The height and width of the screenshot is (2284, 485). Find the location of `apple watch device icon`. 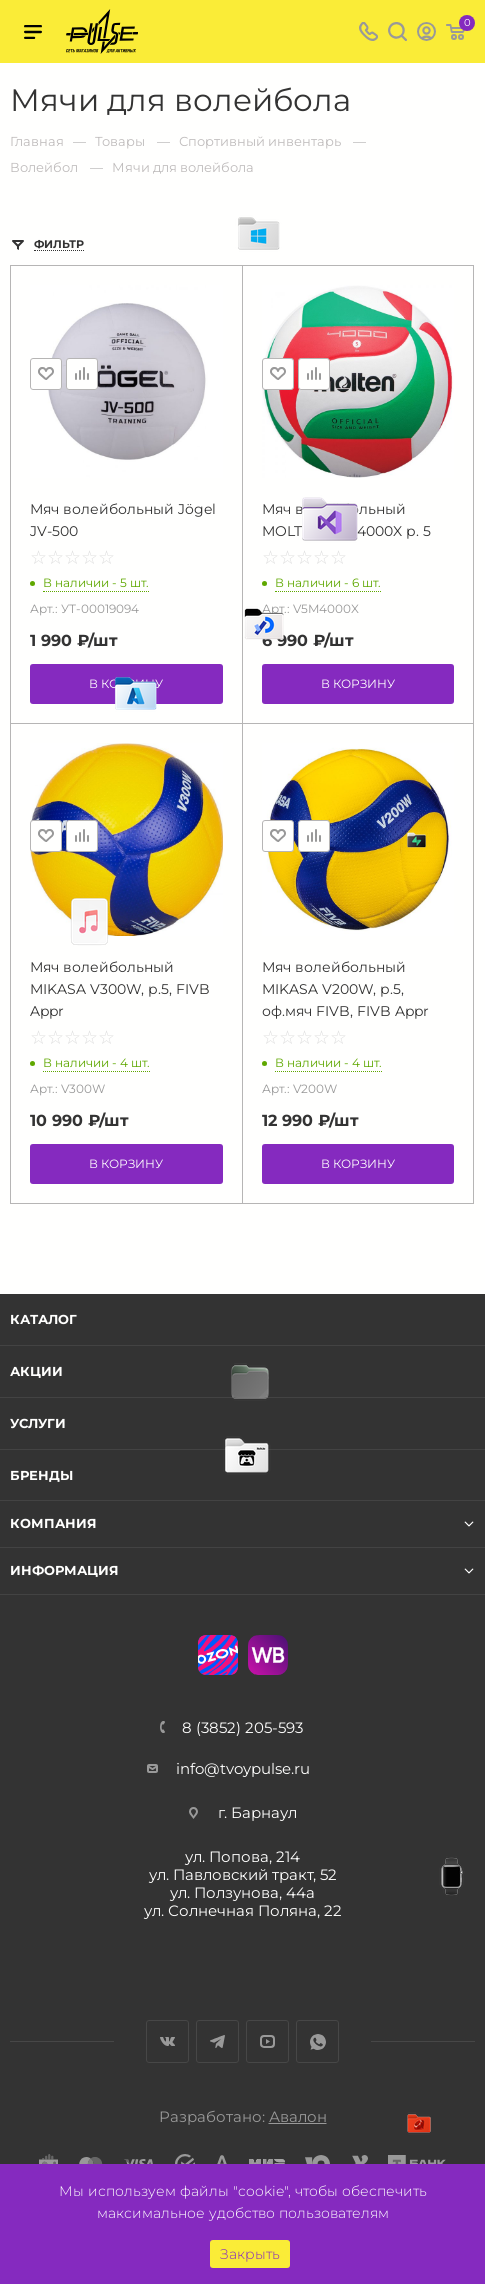

apple watch device icon is located at coordinates (451, 1876).